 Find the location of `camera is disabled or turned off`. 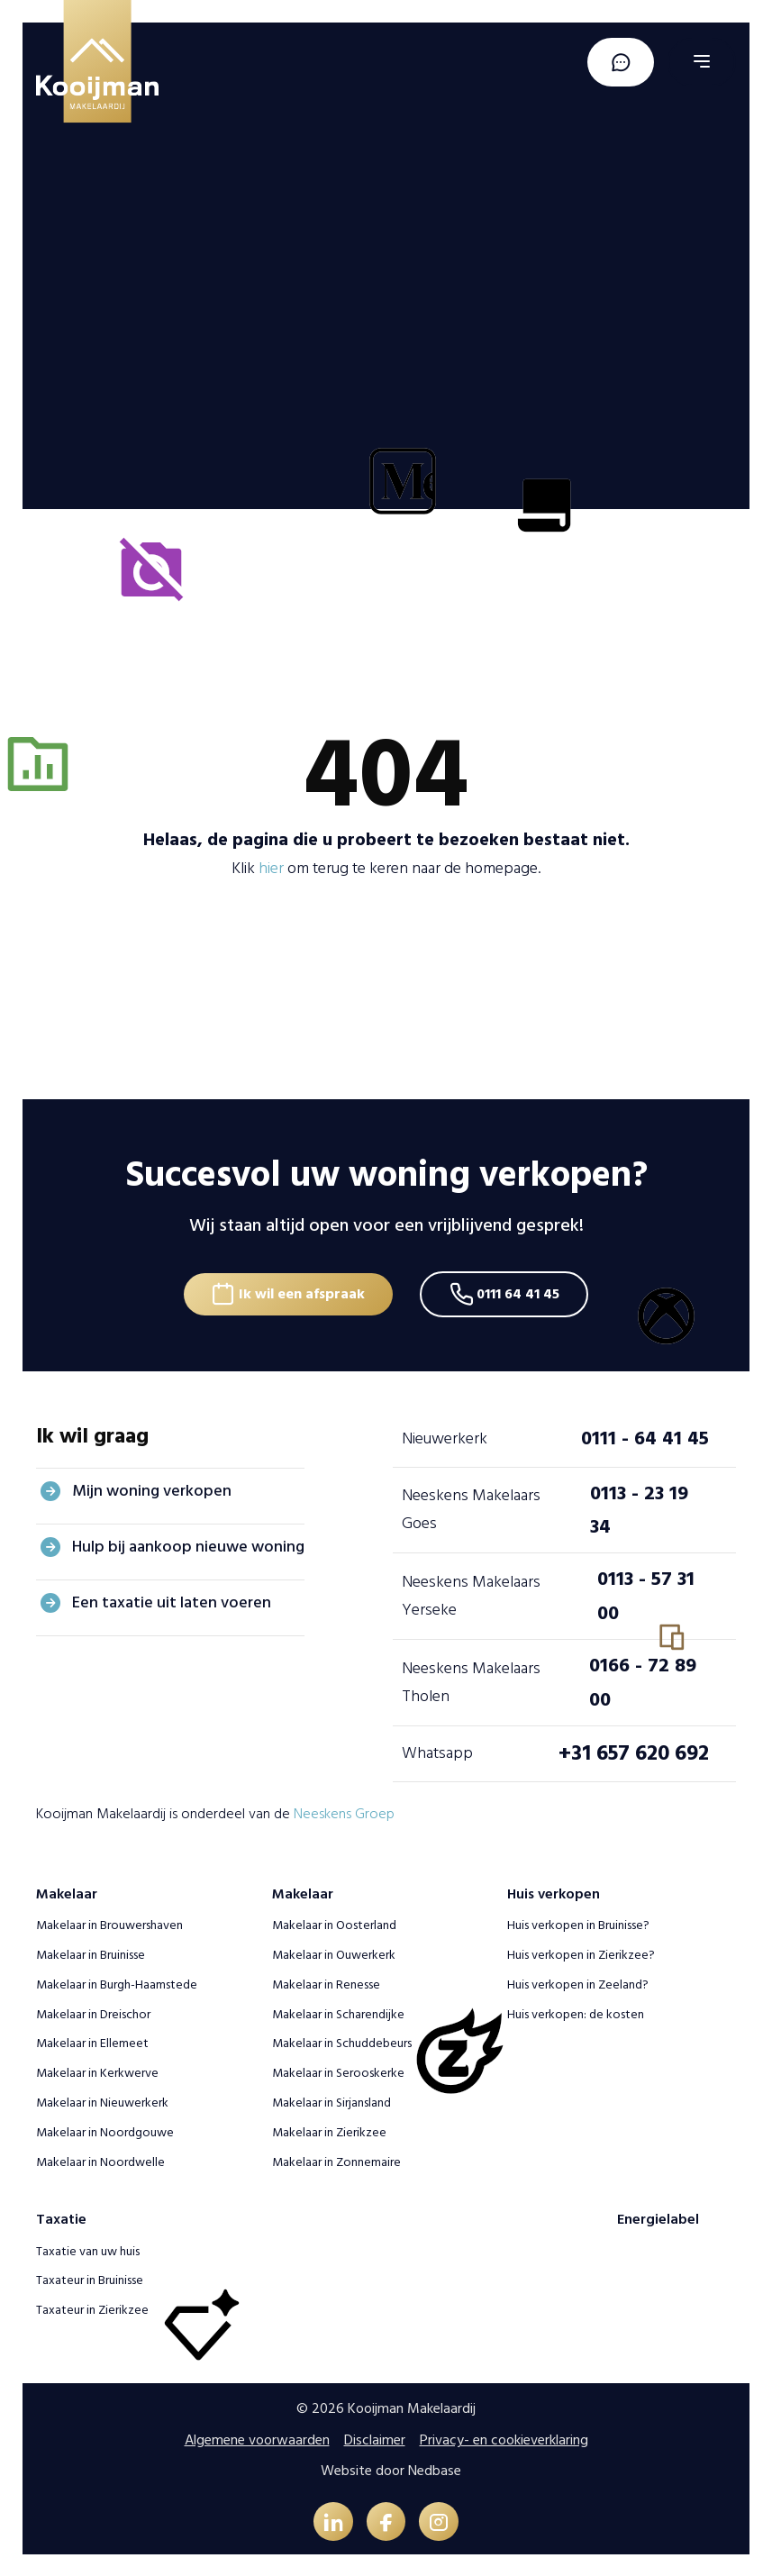

camera is disabled or turned off is located at coordinates (151, 569).